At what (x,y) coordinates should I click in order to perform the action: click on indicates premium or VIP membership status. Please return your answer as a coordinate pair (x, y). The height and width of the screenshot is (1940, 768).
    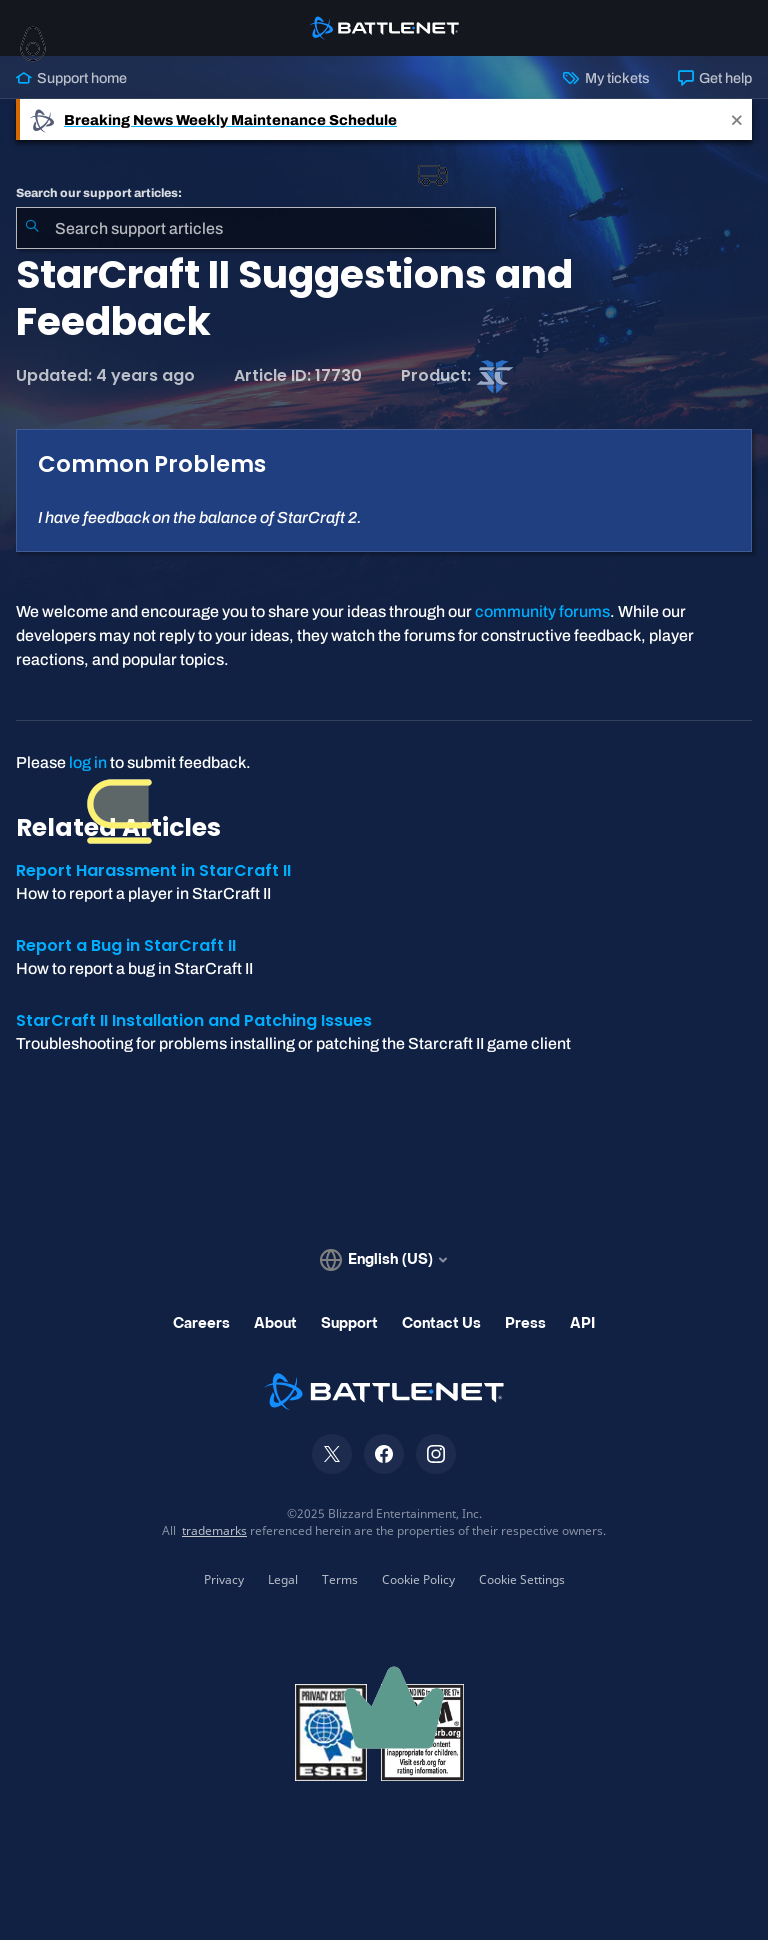
    Looking at the image, I should click on (394, 1713).